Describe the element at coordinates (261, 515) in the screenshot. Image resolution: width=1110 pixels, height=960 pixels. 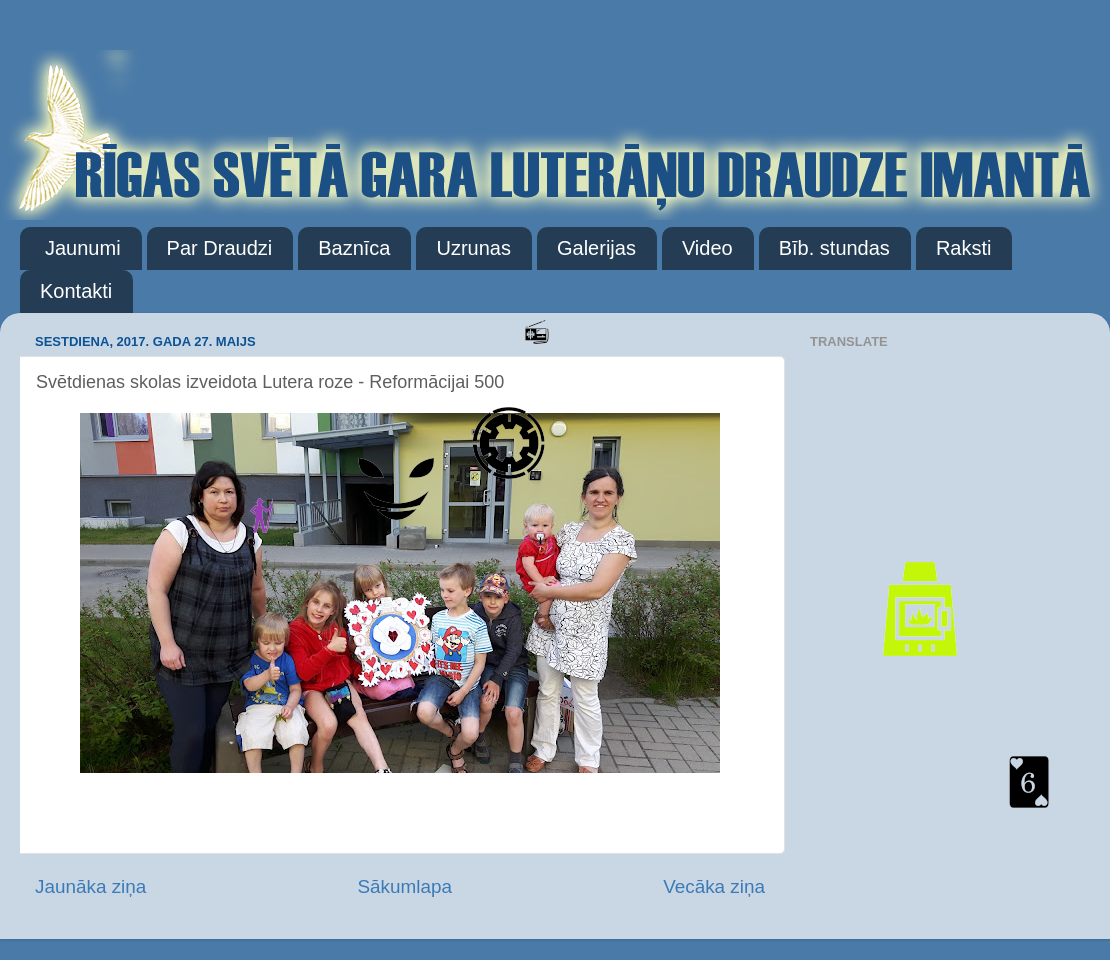
I see `select pikeman unit in strategy game` at that location.